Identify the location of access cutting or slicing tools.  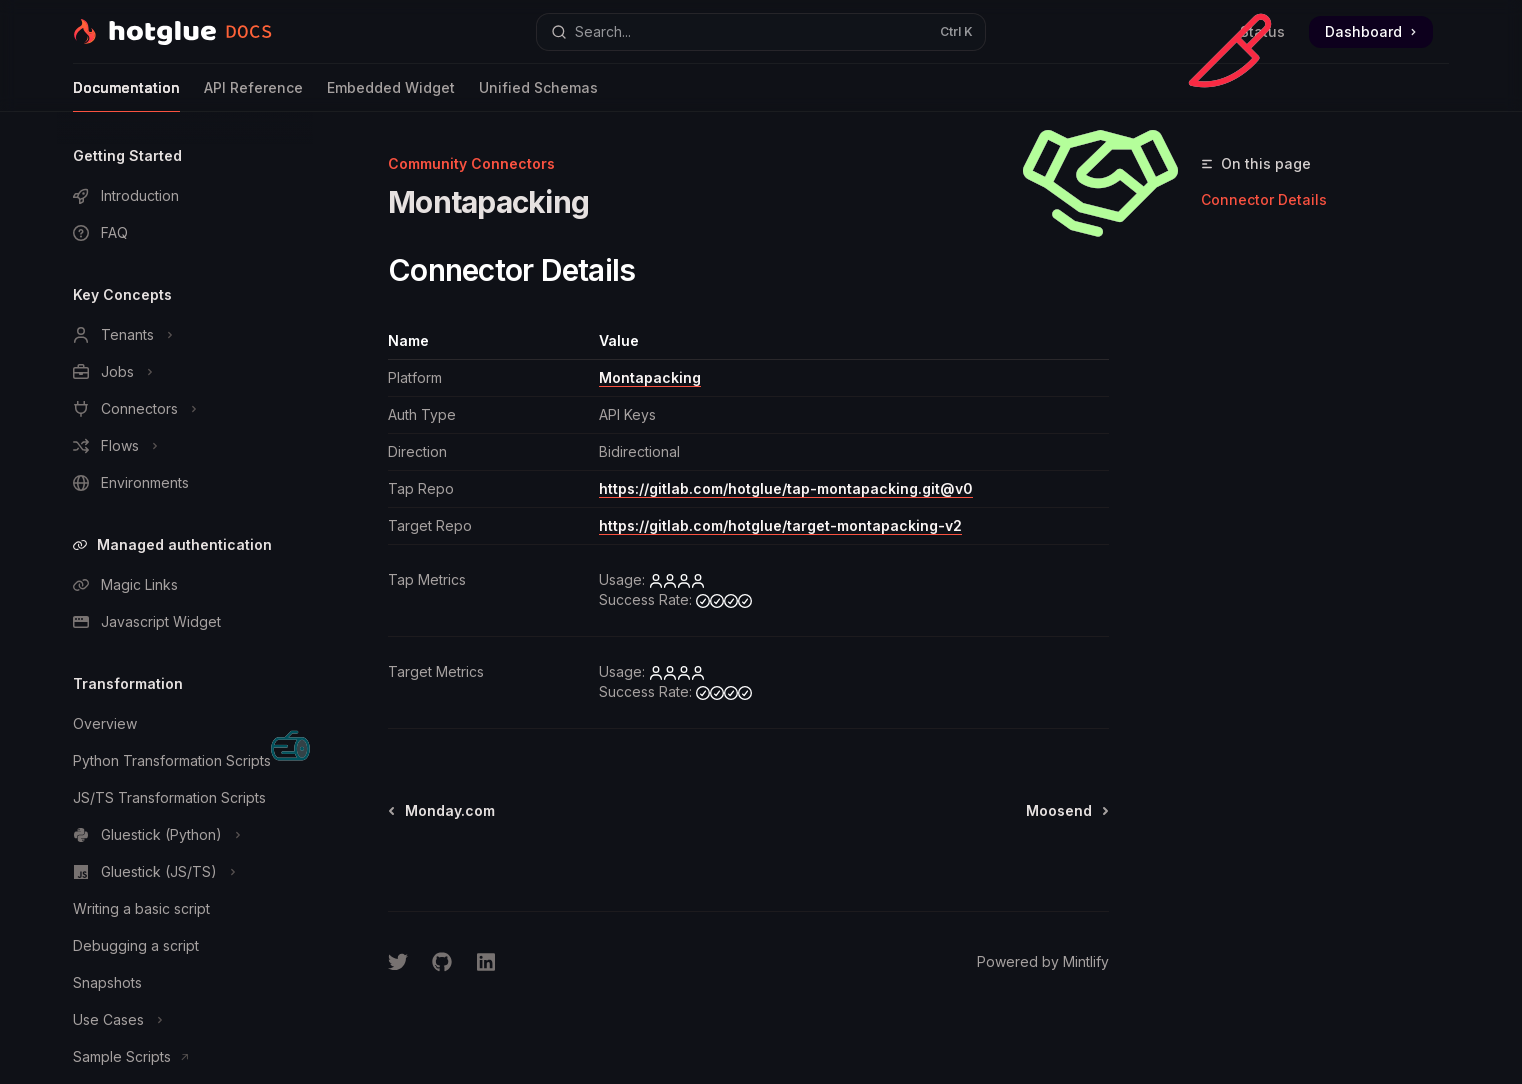
(1230, 52).